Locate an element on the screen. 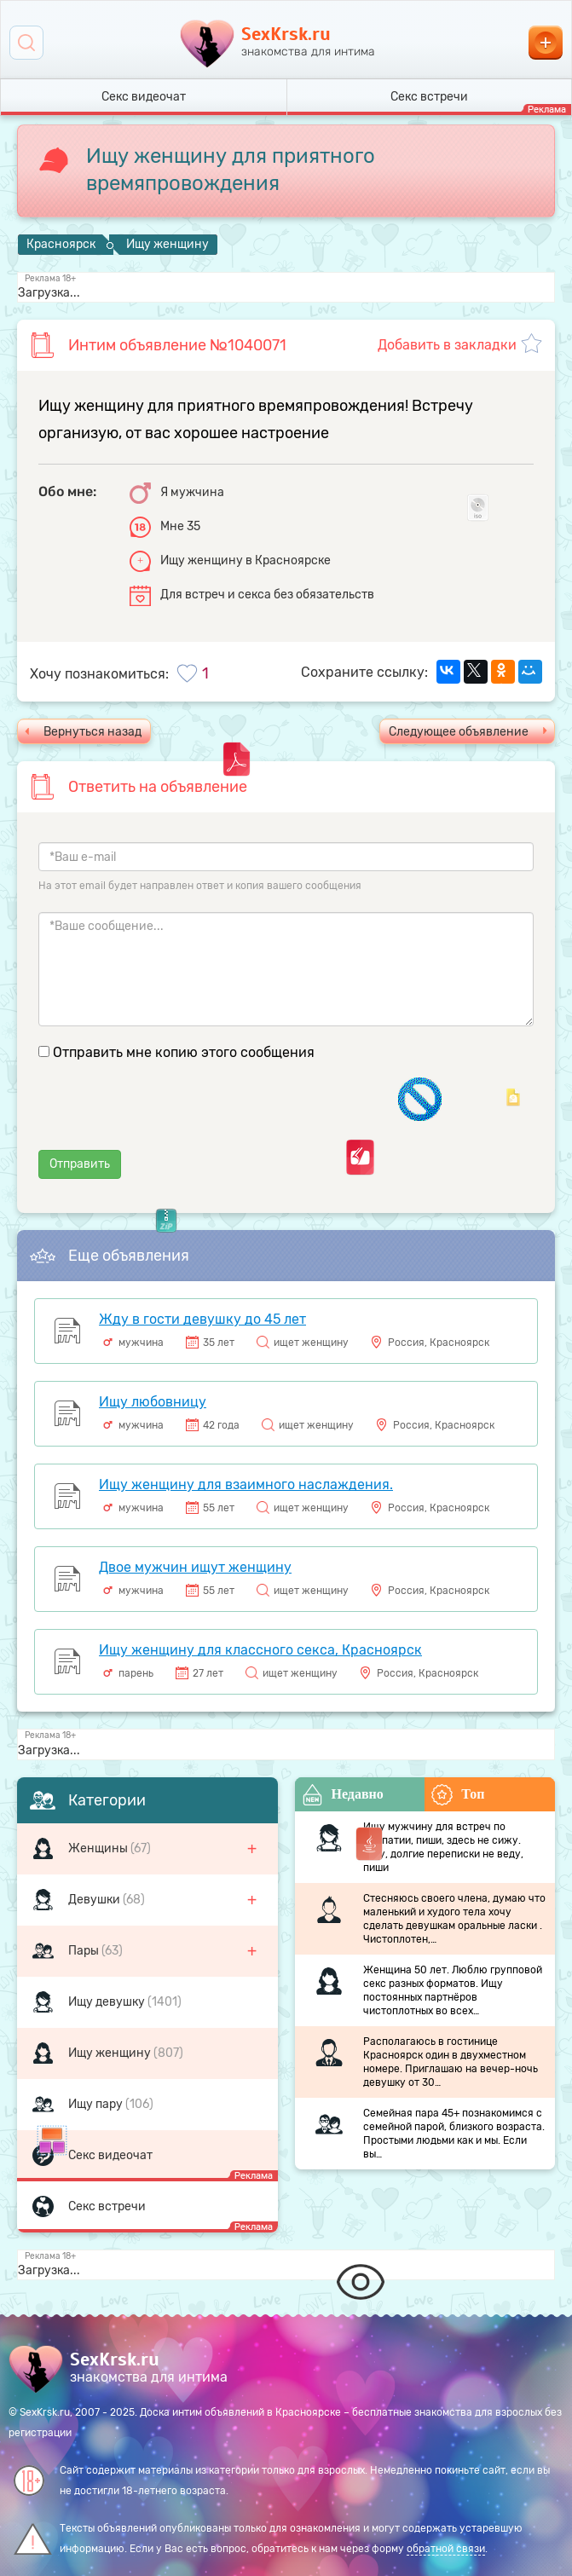  open a compressed zip archive is located at coordinates (166, 1221).